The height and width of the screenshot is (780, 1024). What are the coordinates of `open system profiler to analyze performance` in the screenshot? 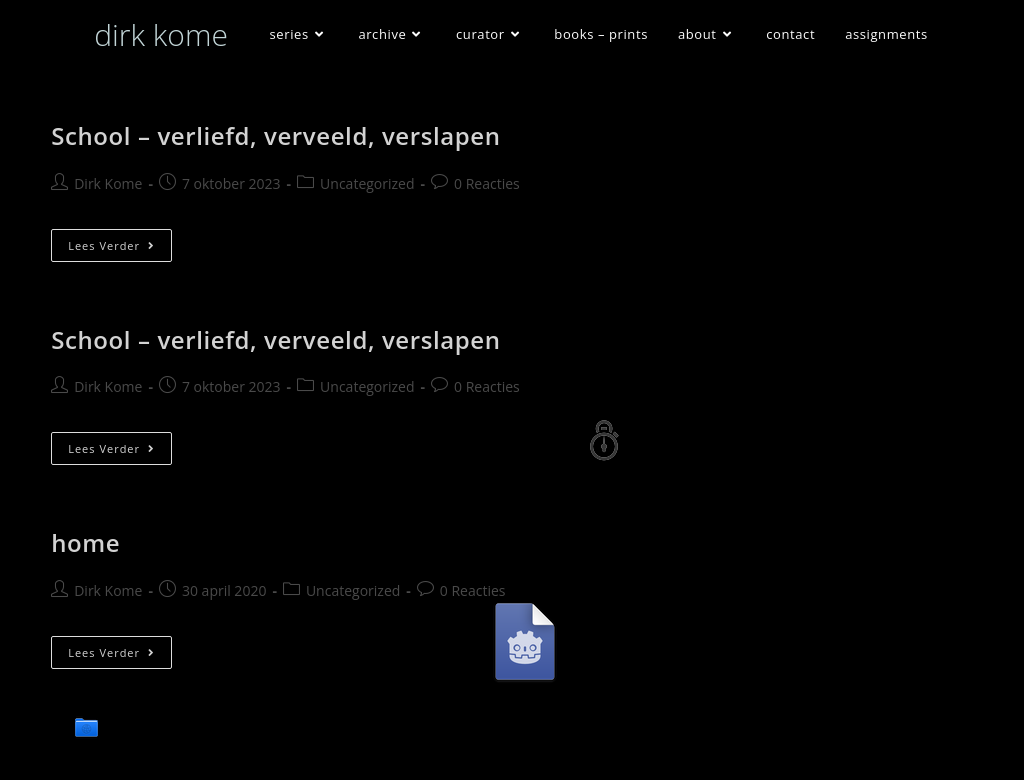 It's located at (604, 441).